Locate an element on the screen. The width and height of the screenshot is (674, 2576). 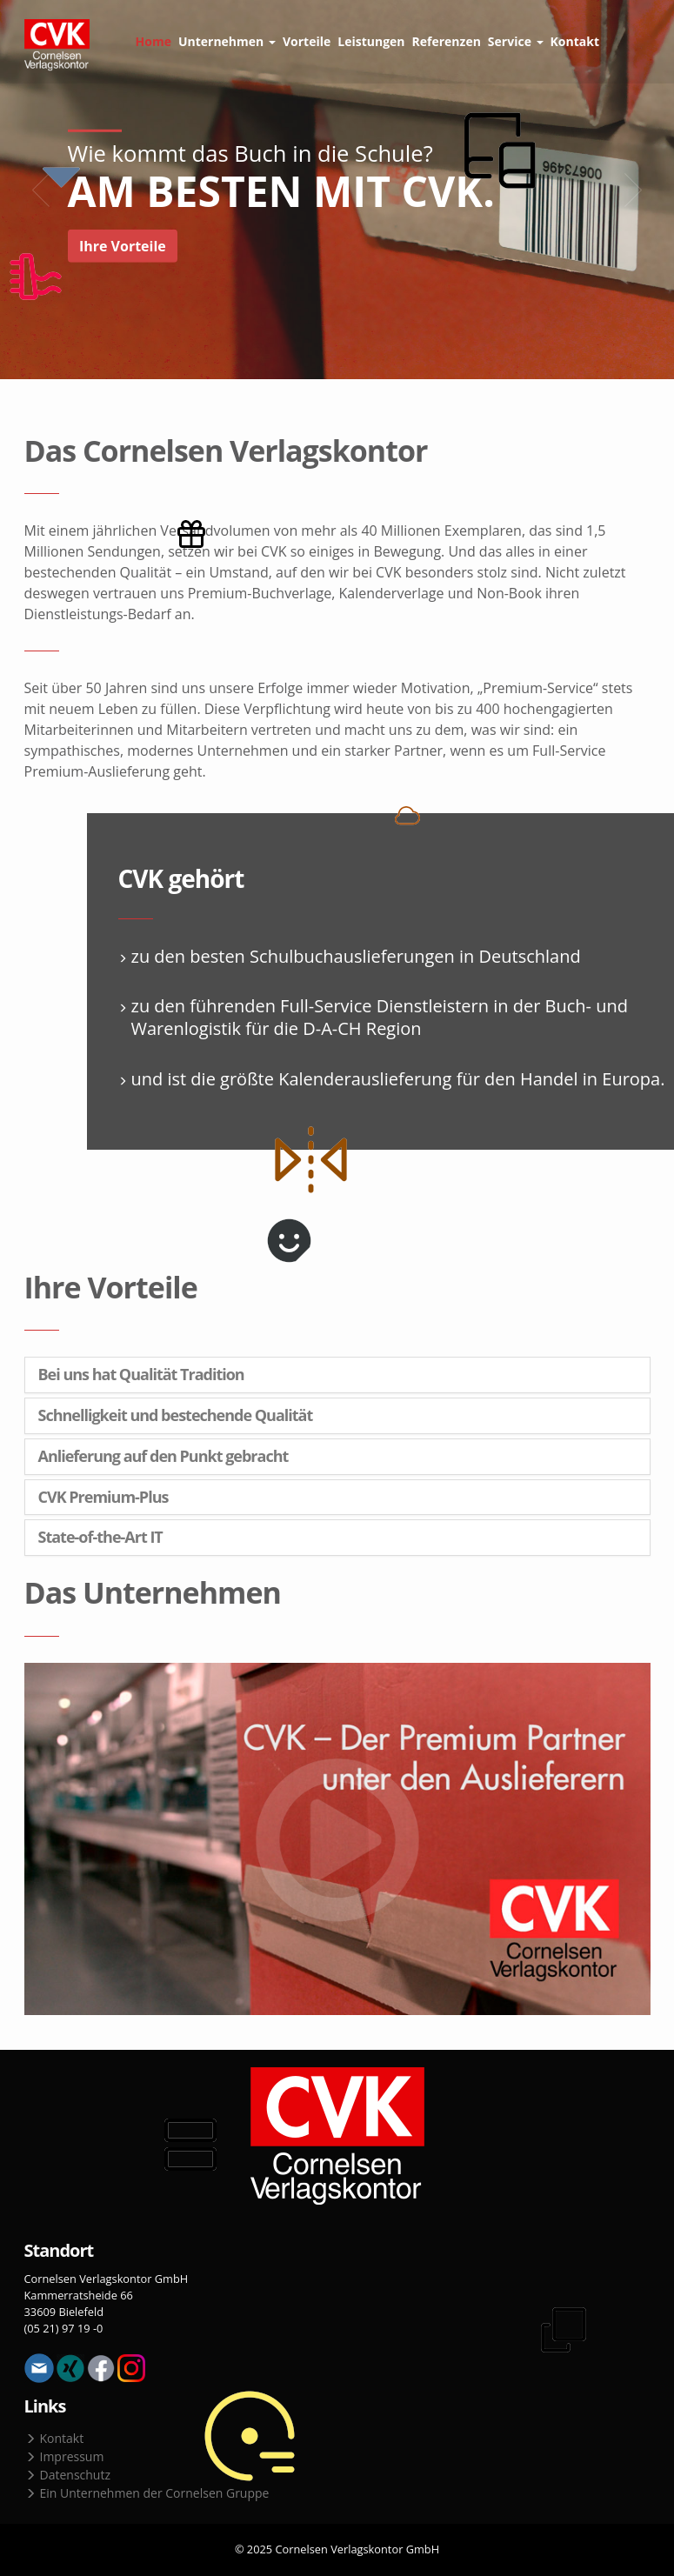
water dam or reservoir infrastructure is located at coordinates (36, 277).